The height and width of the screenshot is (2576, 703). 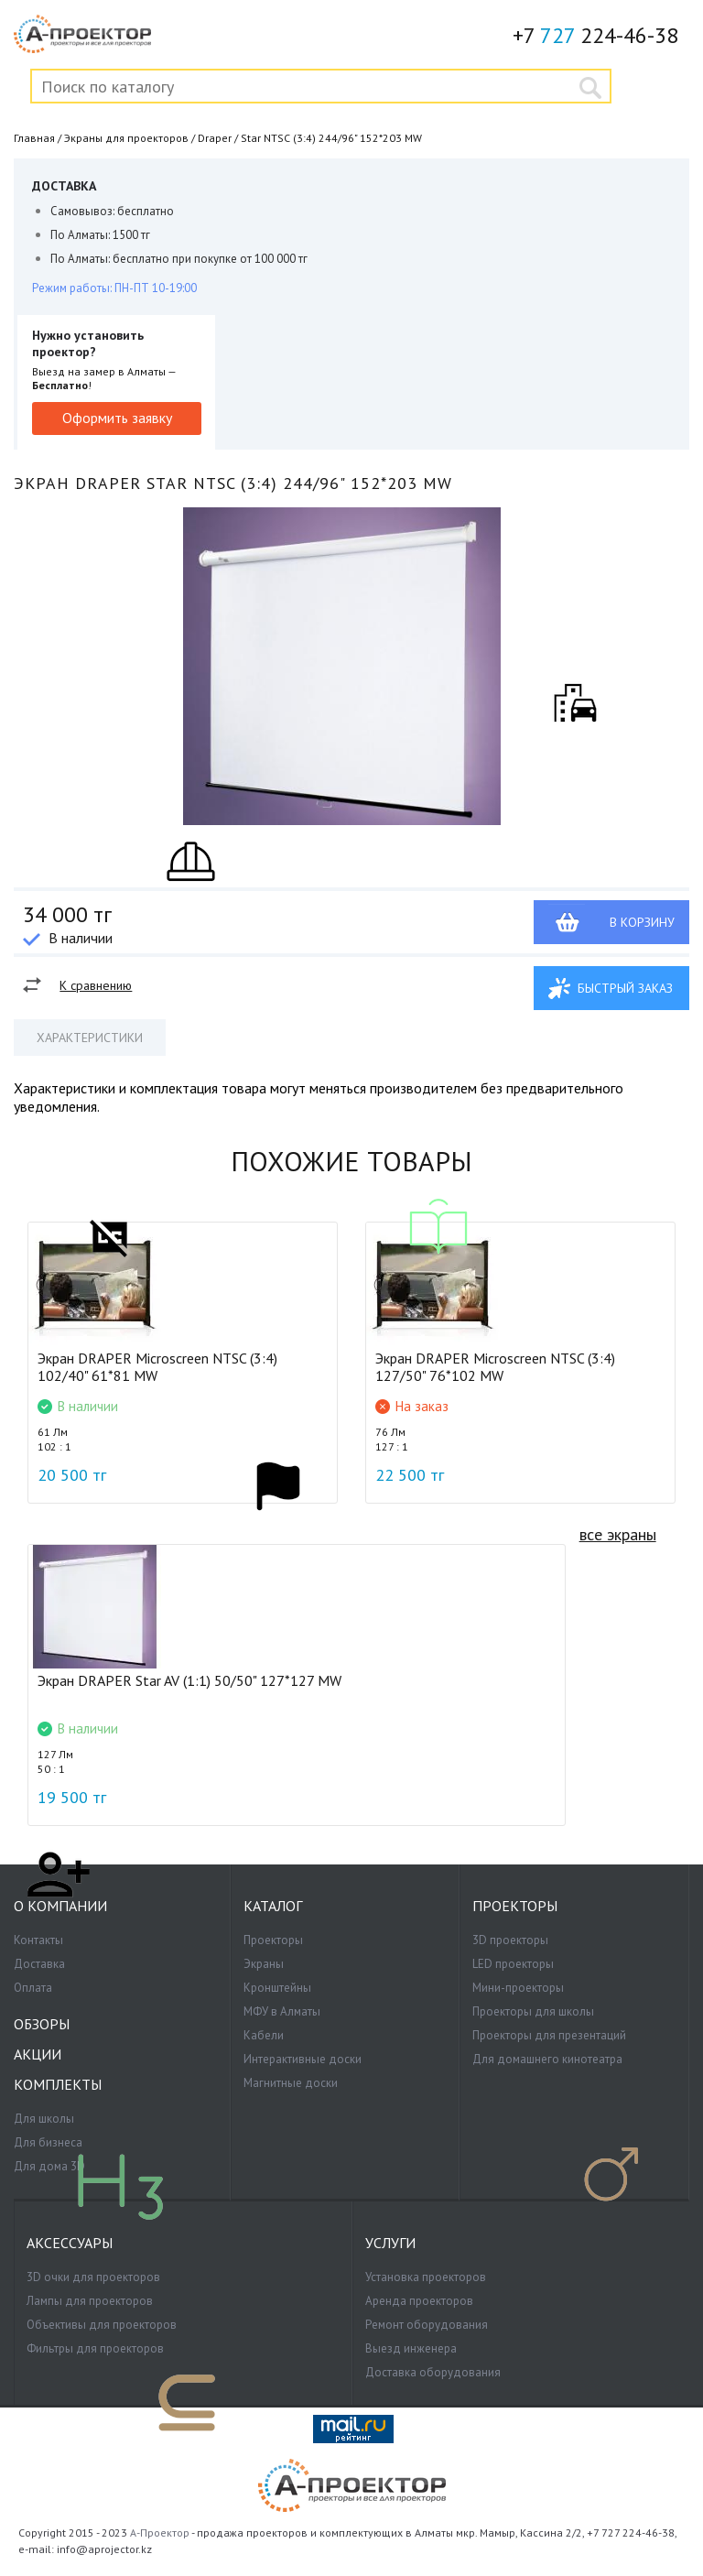 What do you see at coordinates (612, 2173) in the screenshot?
I see `indicates male gender selection` at bounding box center [612, 2173].